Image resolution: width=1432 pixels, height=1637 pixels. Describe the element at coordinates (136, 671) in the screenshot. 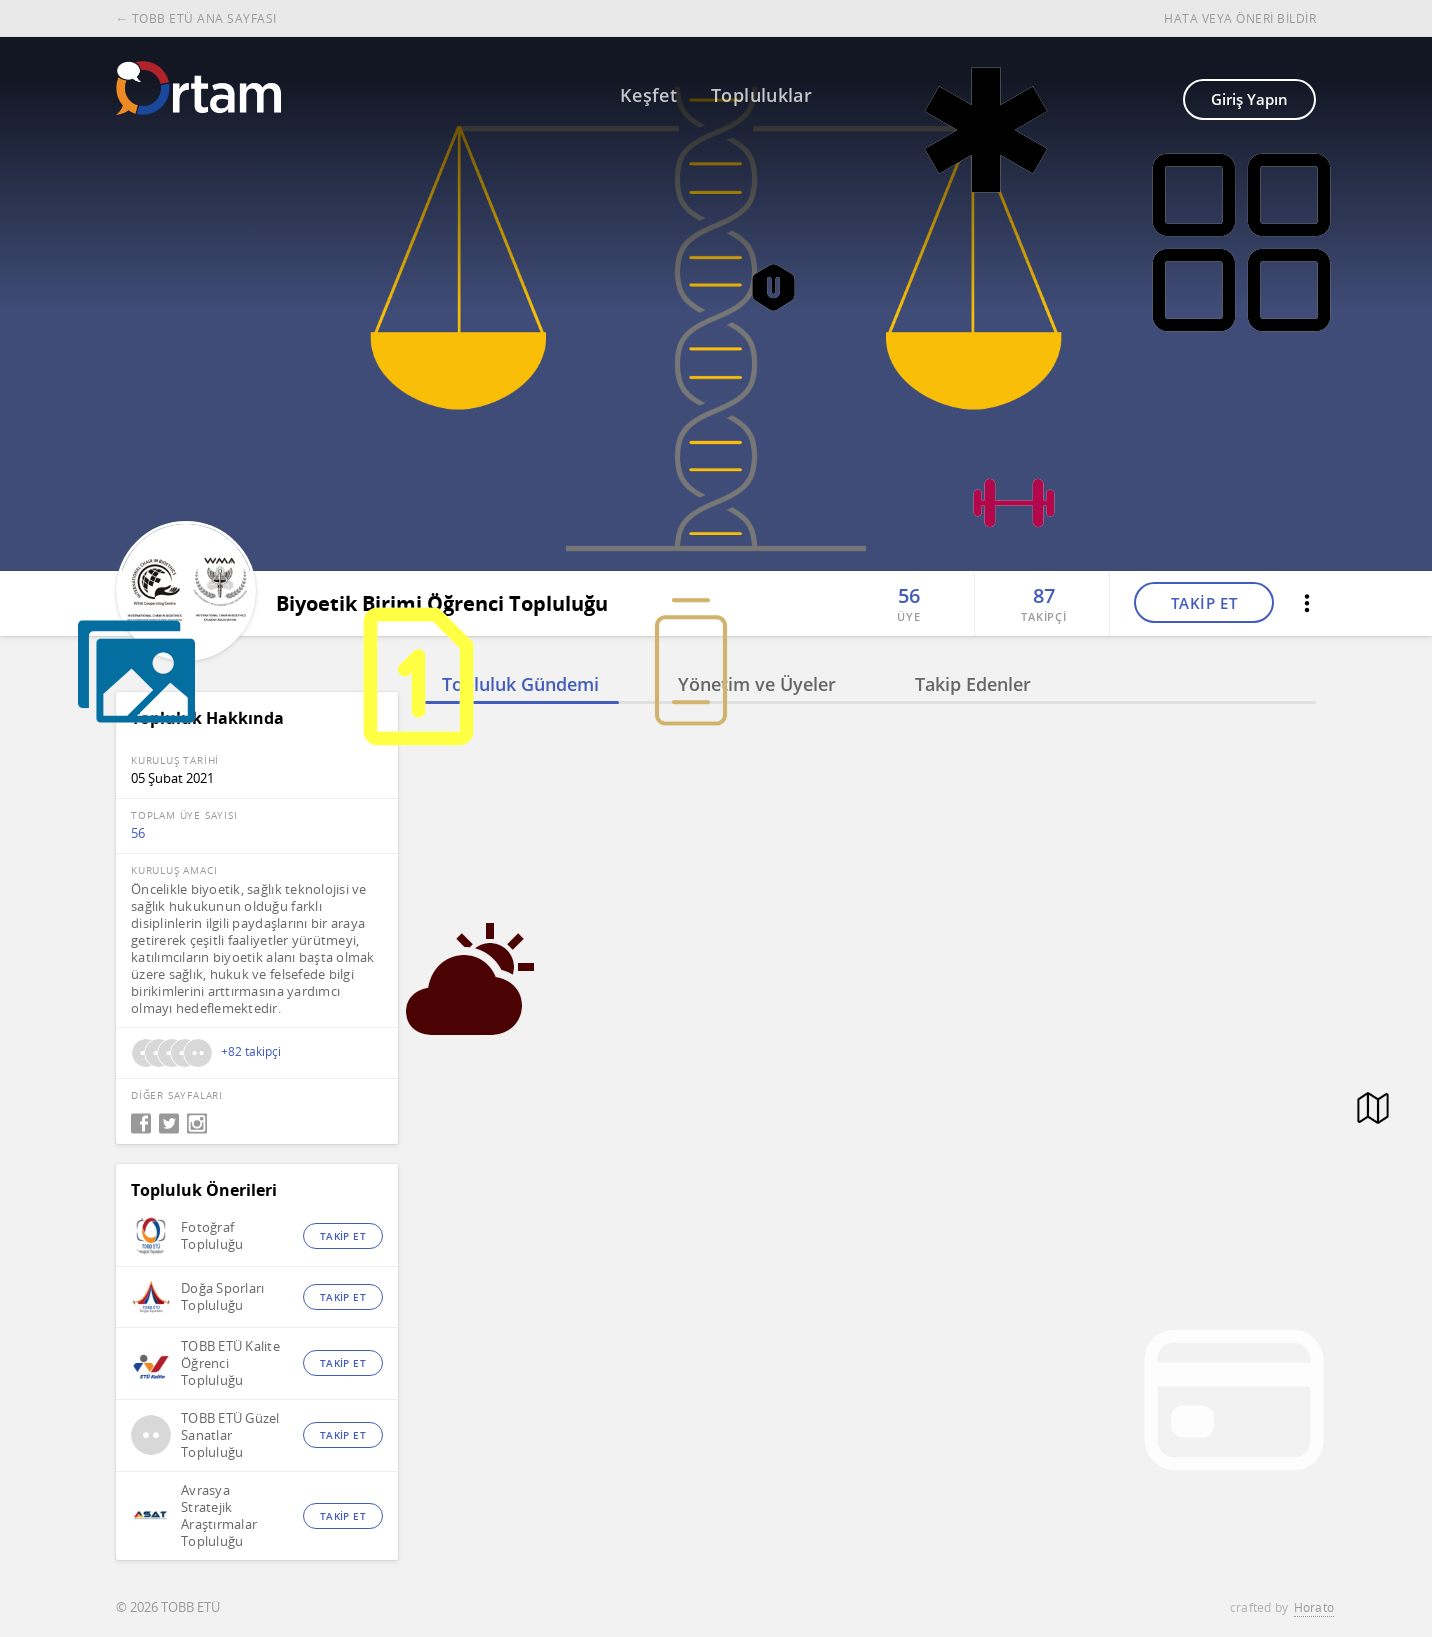

I see `view photo gallery` at that location.